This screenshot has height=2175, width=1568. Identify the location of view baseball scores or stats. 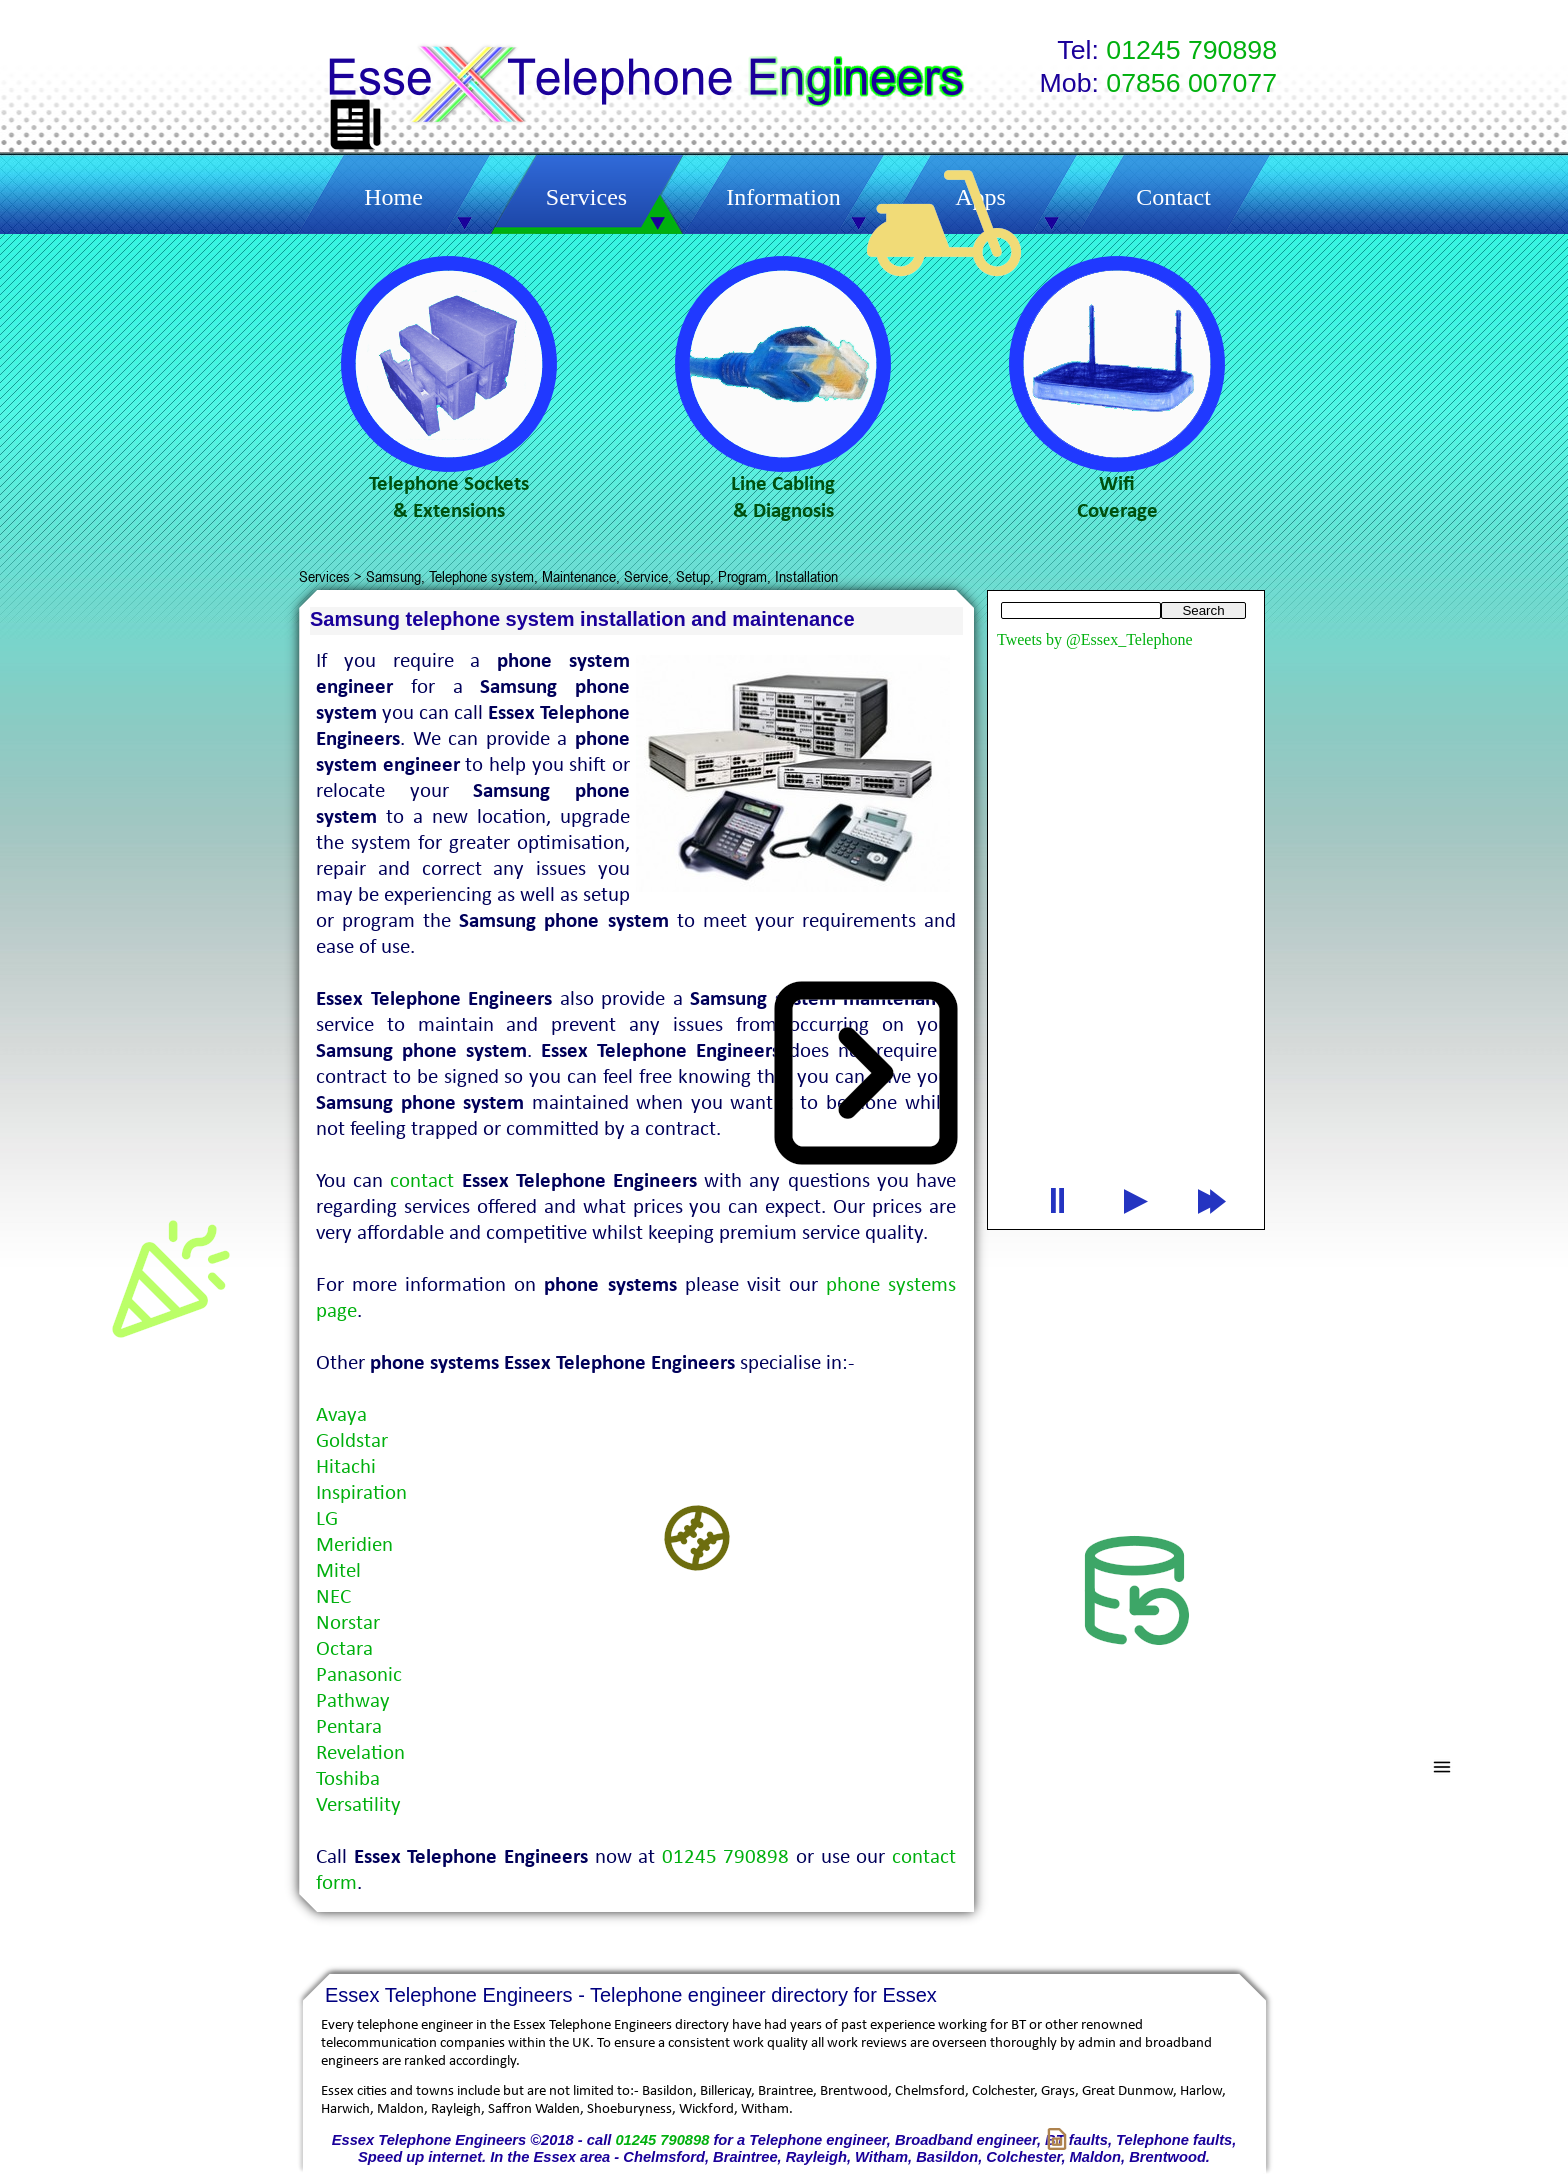
(697, 1538).